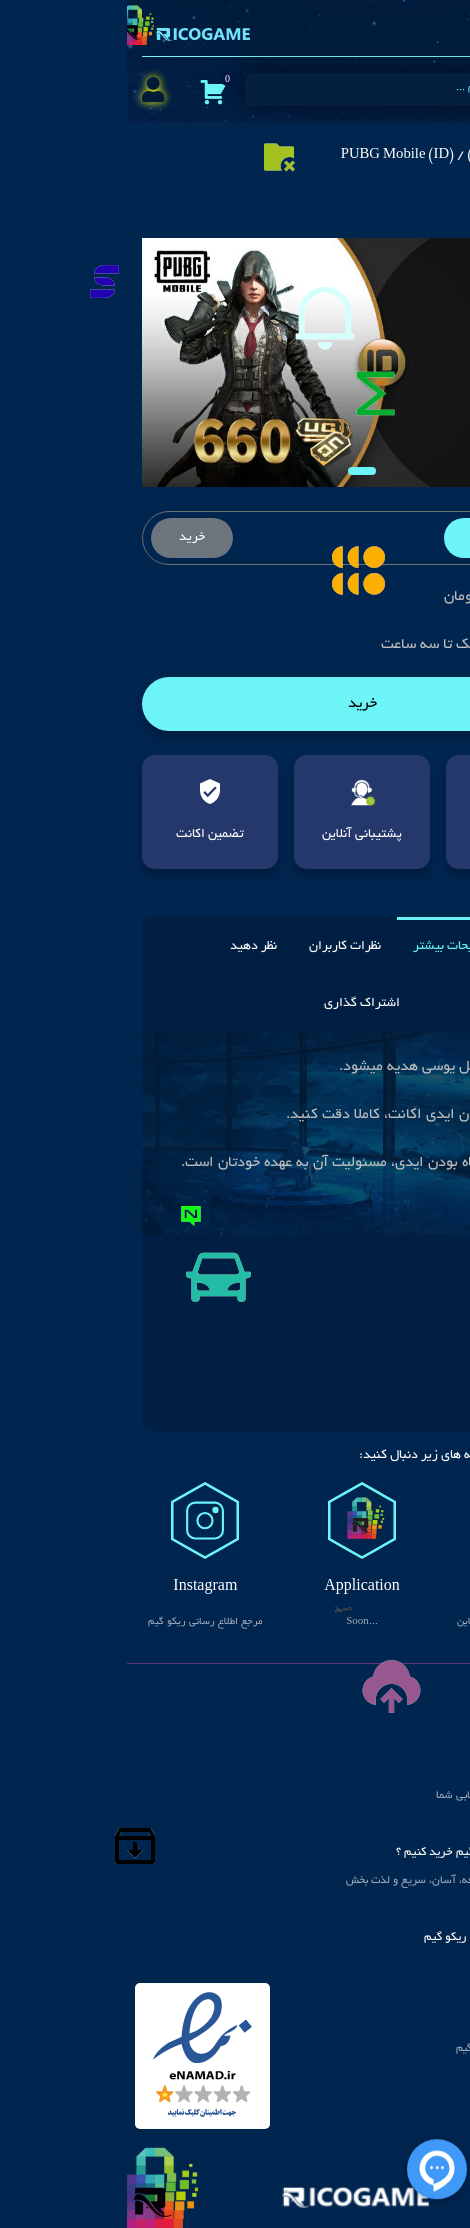  I want to click on openverse logo, so click(358, 570).